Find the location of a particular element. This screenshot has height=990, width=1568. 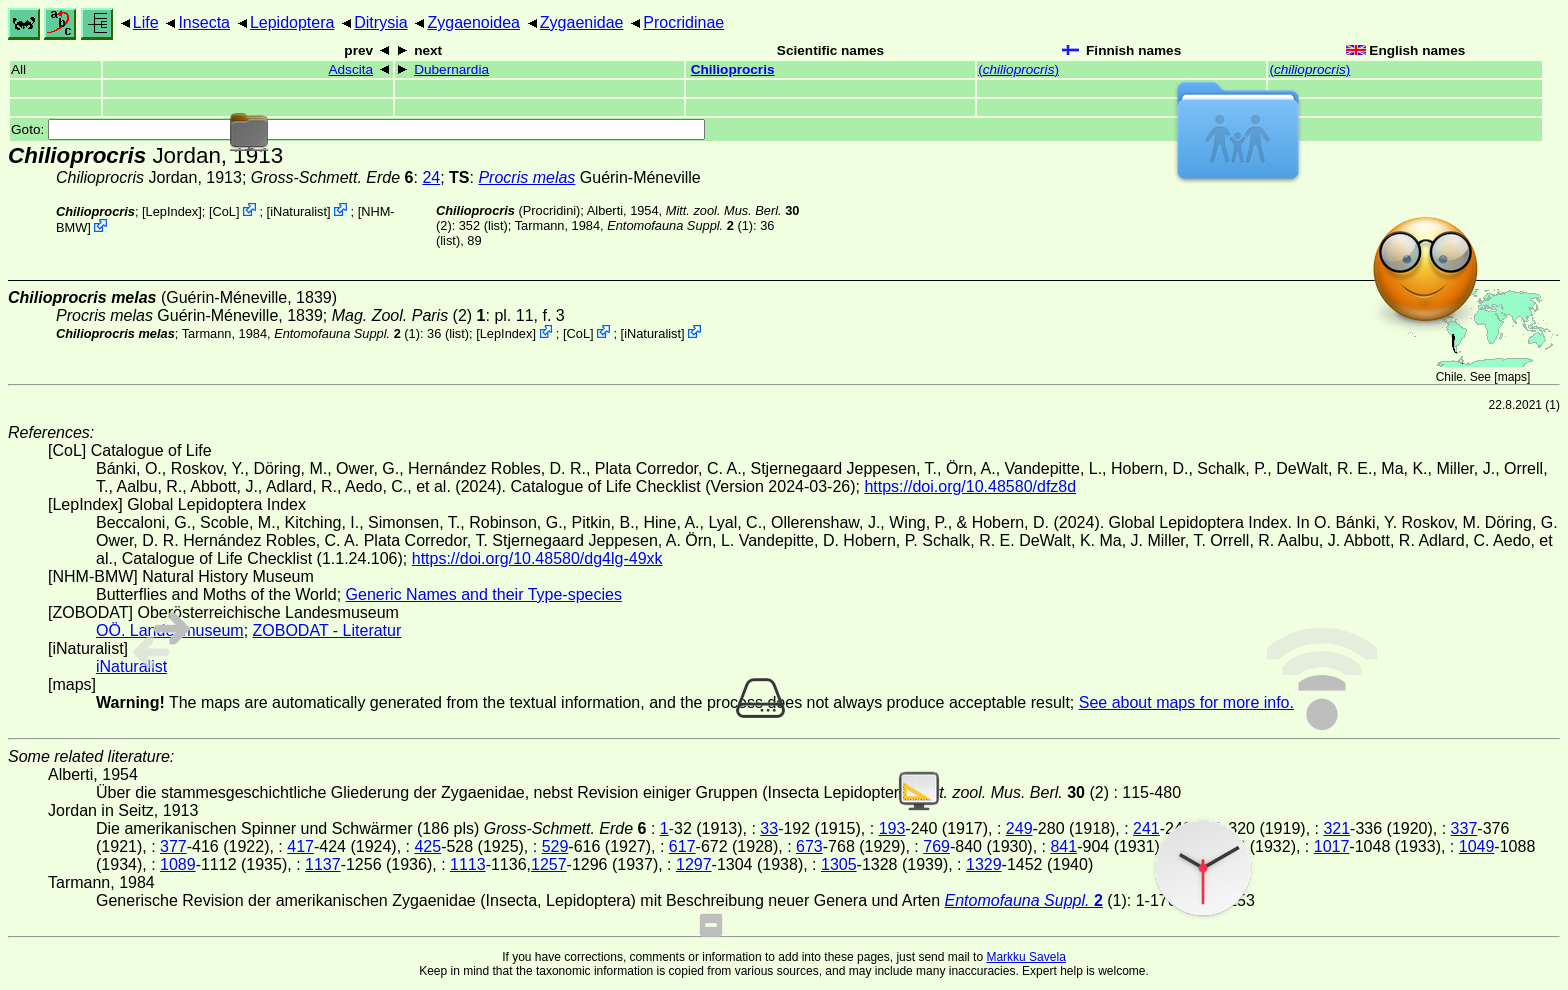

access date and time settings is located at coordinates (1203, 868).